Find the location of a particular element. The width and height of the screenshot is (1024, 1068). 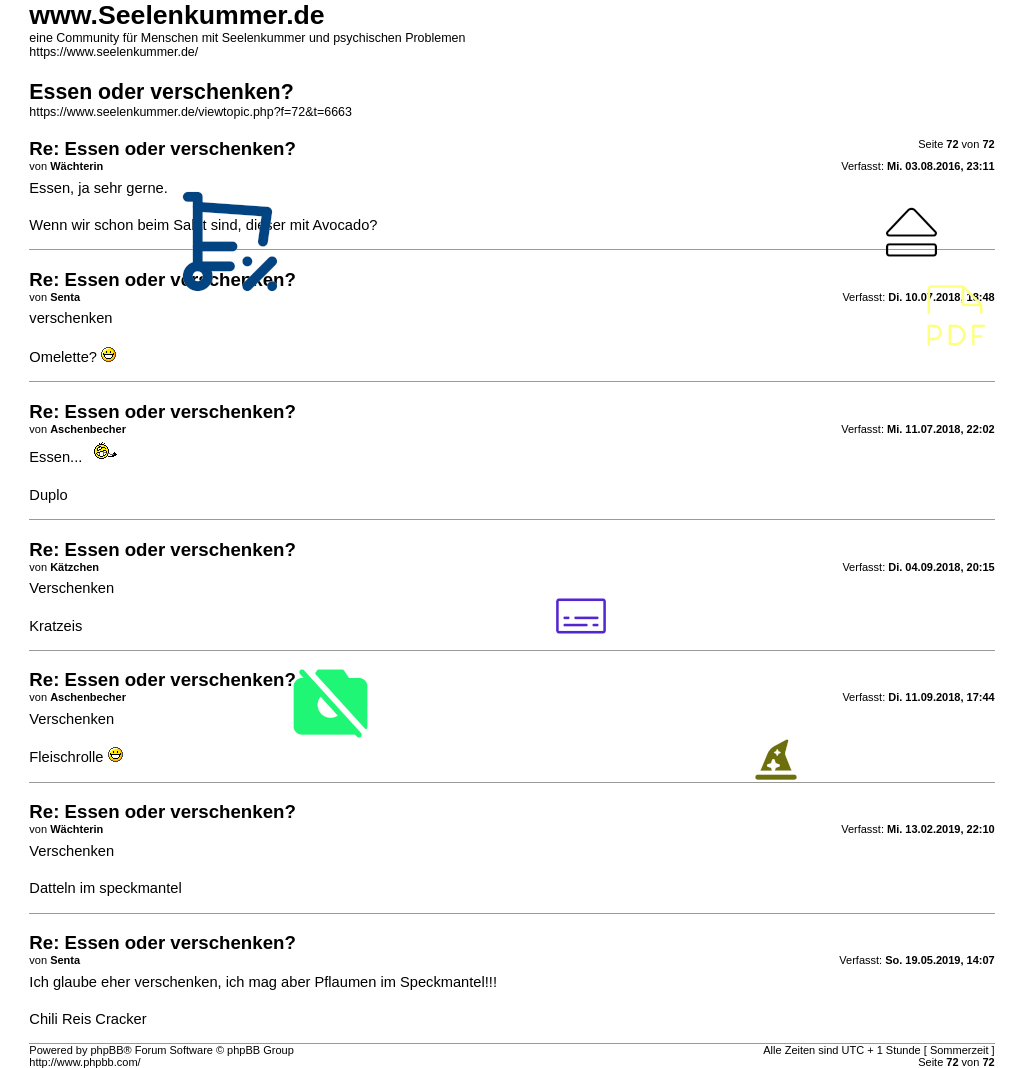

camera is disabled or turned off is located at coordinates (330, 703).